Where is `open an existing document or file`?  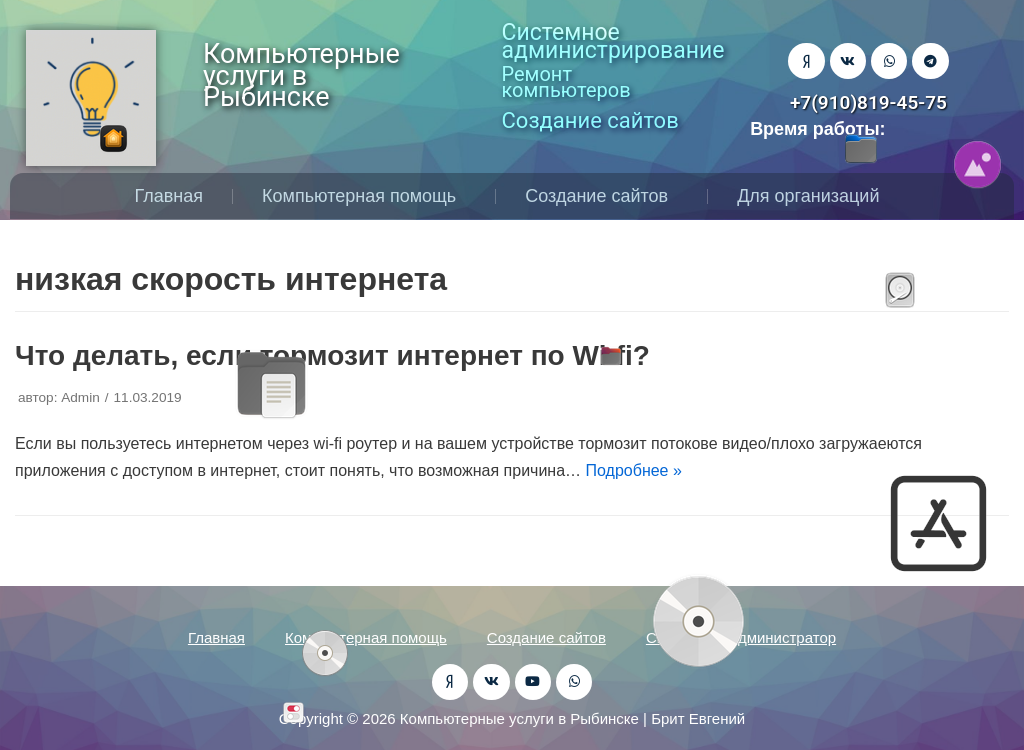 open an existing document or file is located at coordinates (271, 383).